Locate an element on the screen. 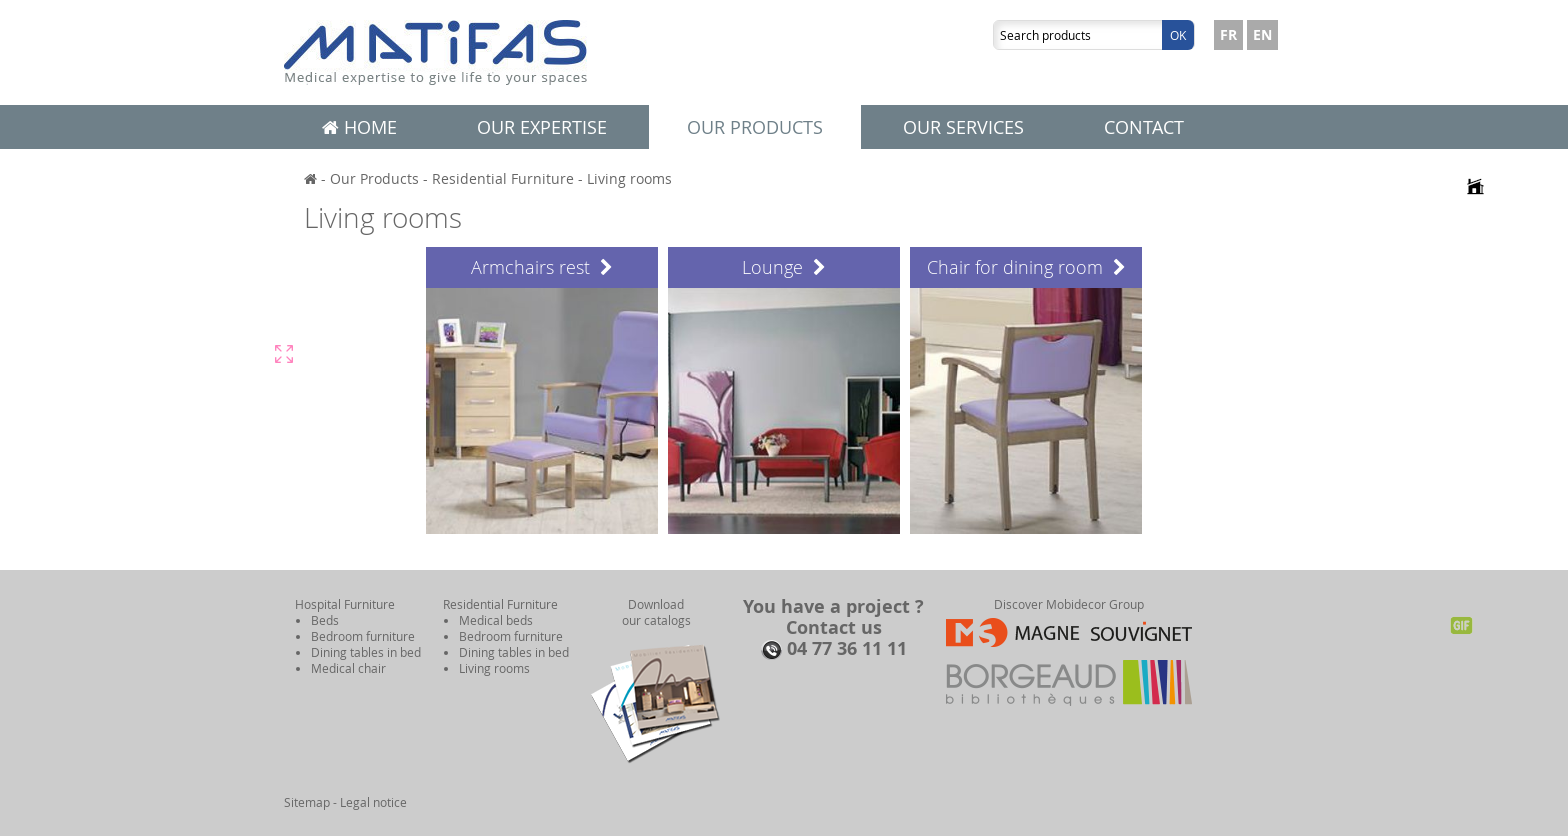 This screenshot has width=1568, height=836. expand to fullscreen mode is located at coordinates (284, 354).